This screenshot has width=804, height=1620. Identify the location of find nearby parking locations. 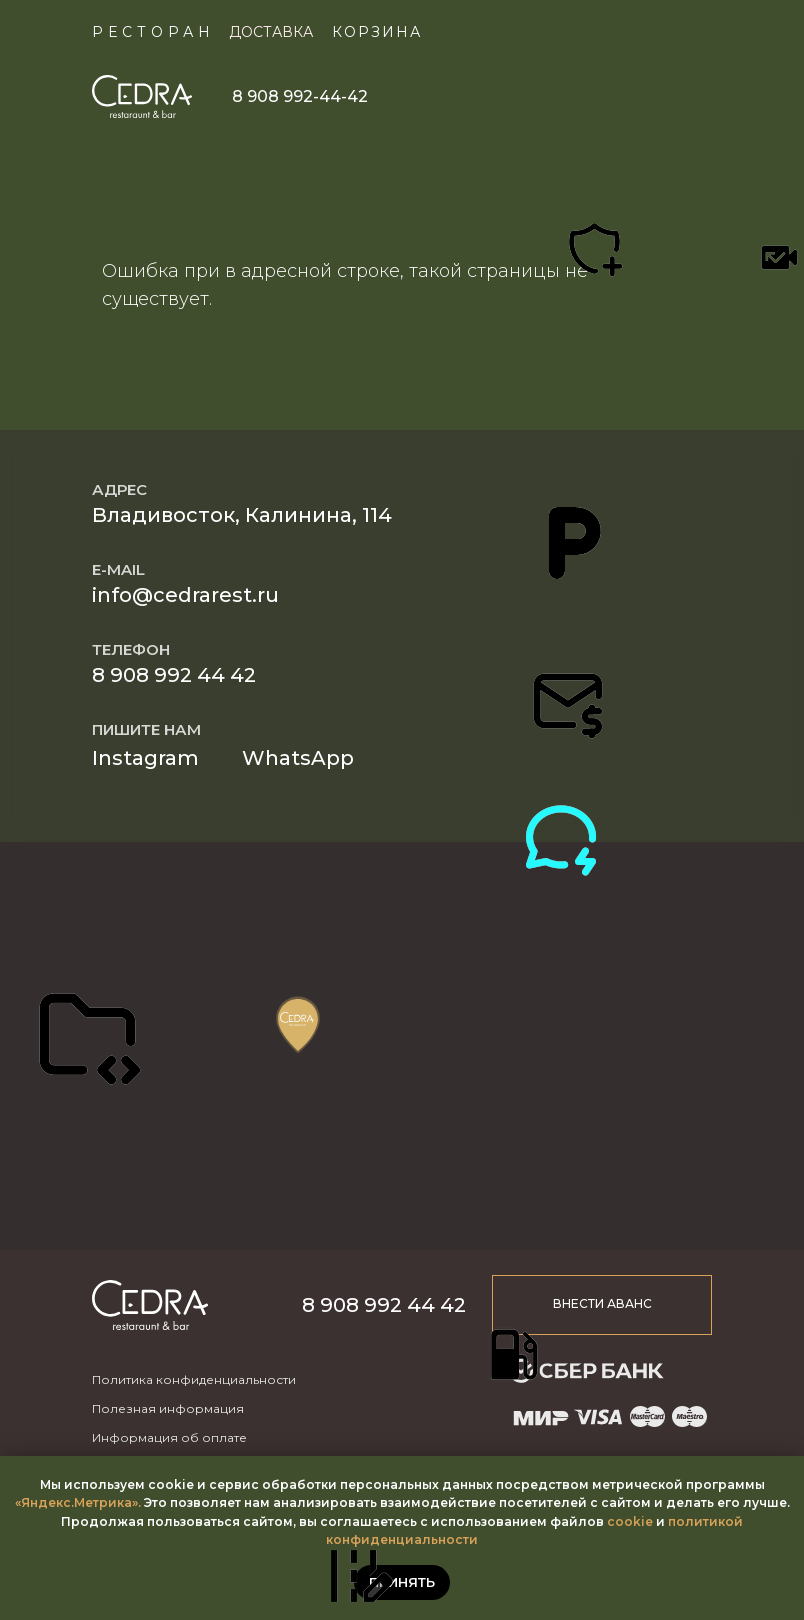
(573, 543).